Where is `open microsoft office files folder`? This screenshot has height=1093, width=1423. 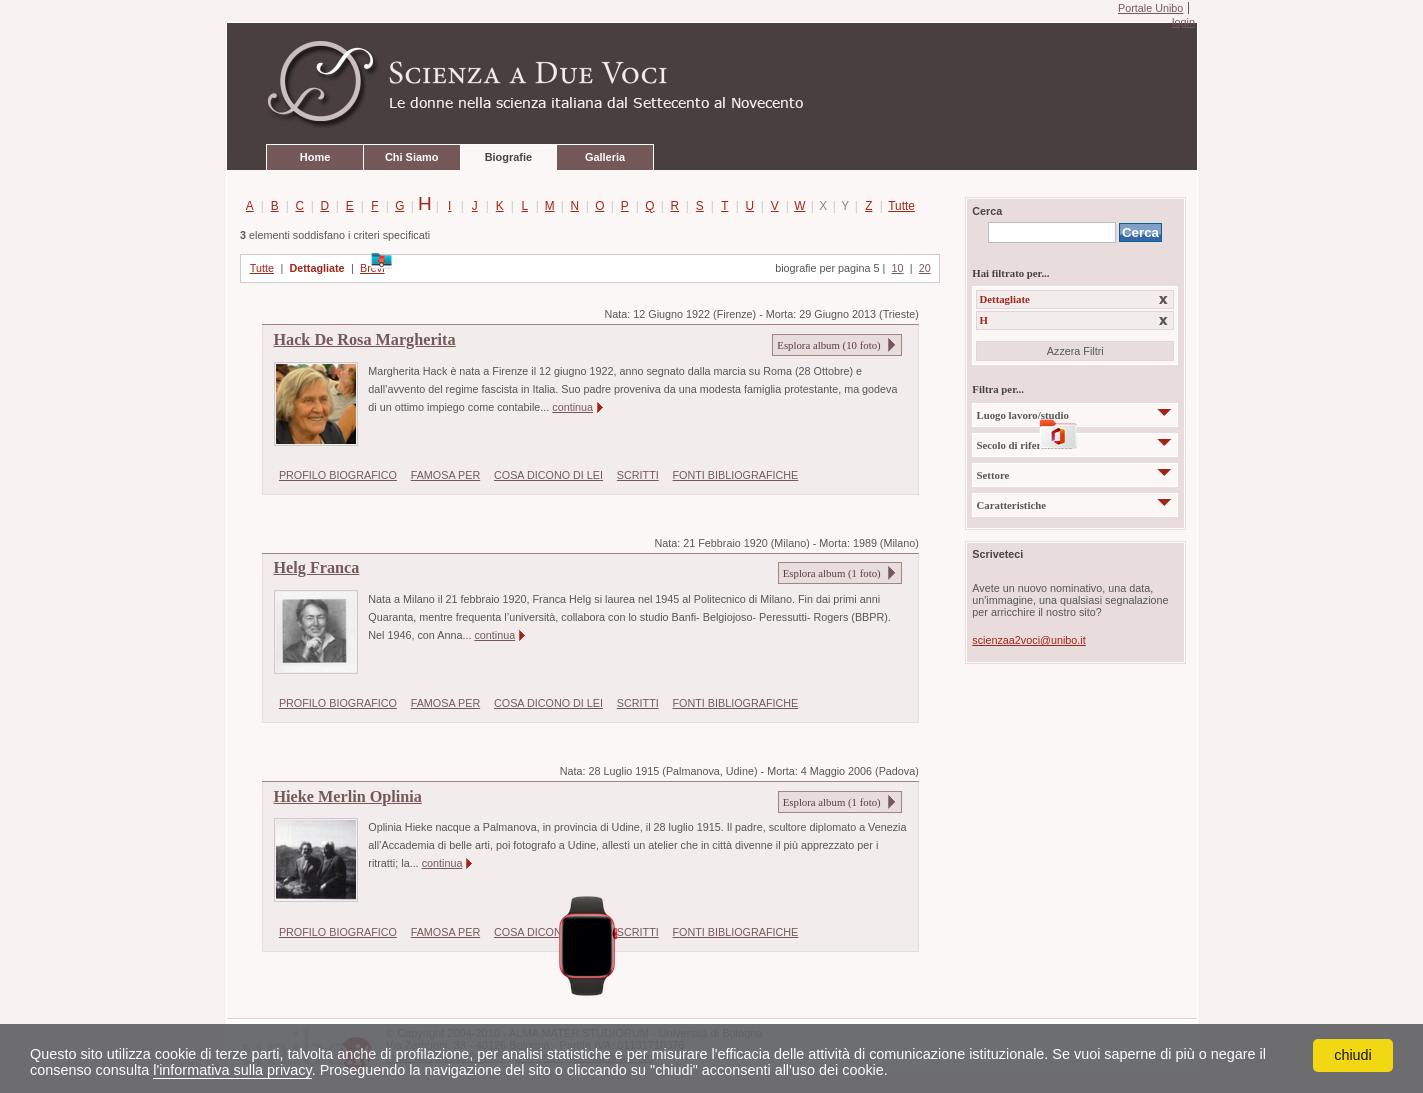
open microsoft office files folder is located at coordinates (1058, 435).